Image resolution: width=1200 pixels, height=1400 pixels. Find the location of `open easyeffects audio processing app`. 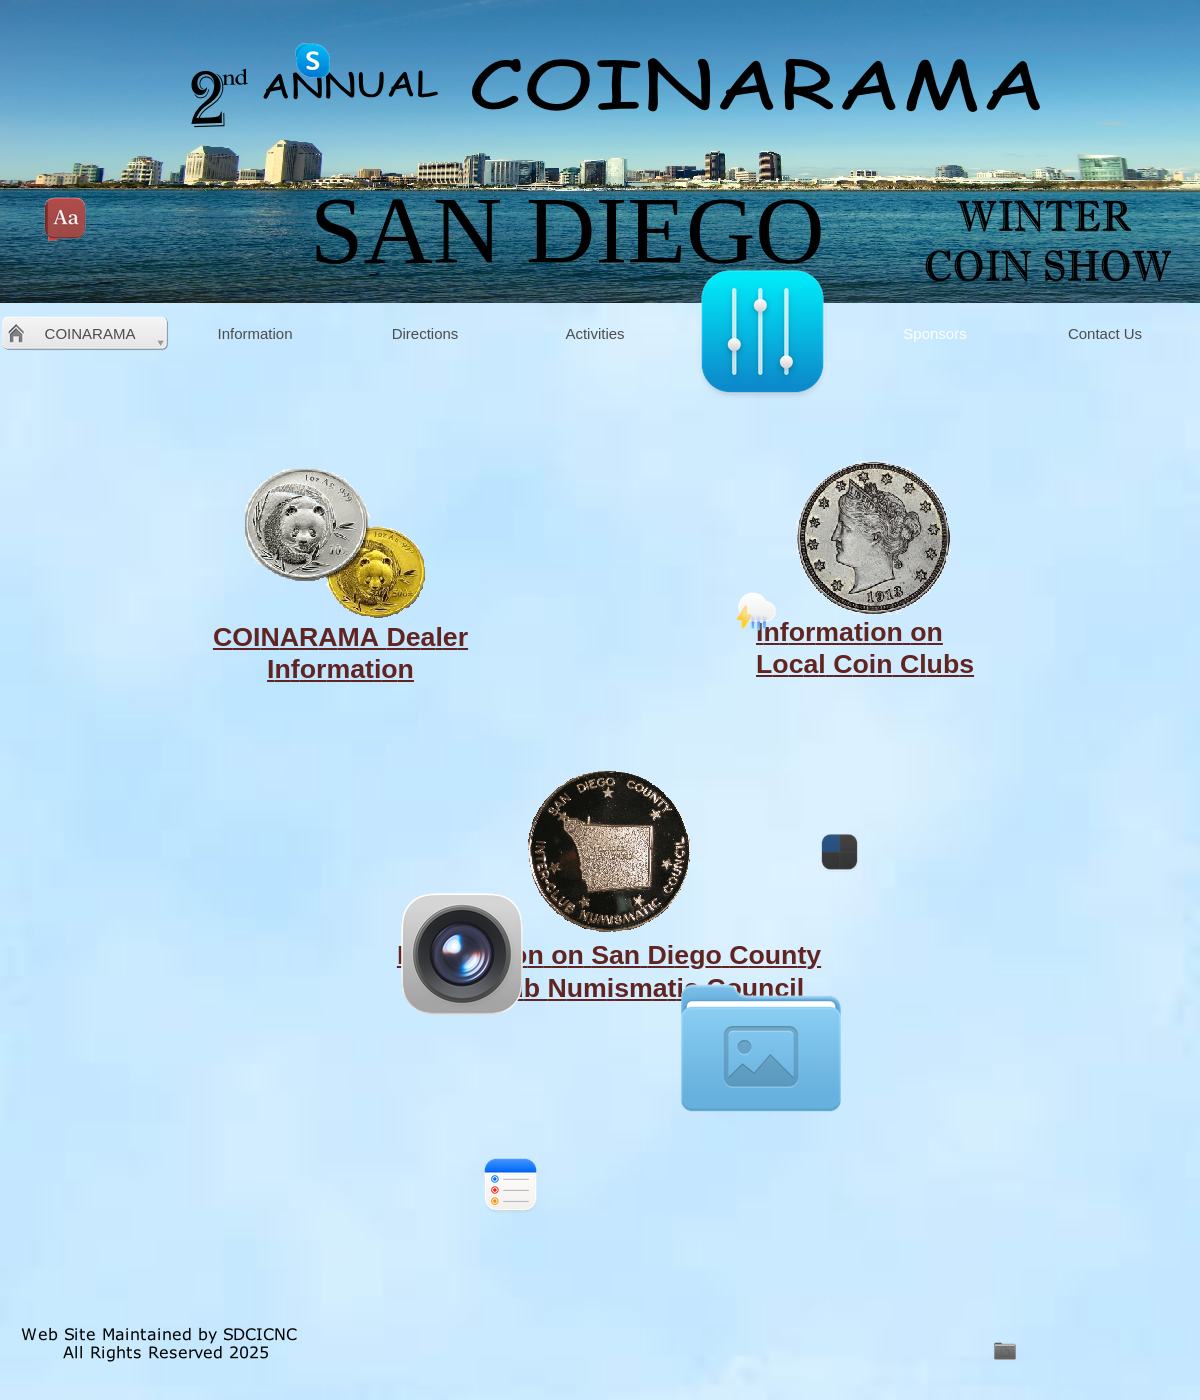

open easyeffects audio processing app is located at coordinates (762, 331).